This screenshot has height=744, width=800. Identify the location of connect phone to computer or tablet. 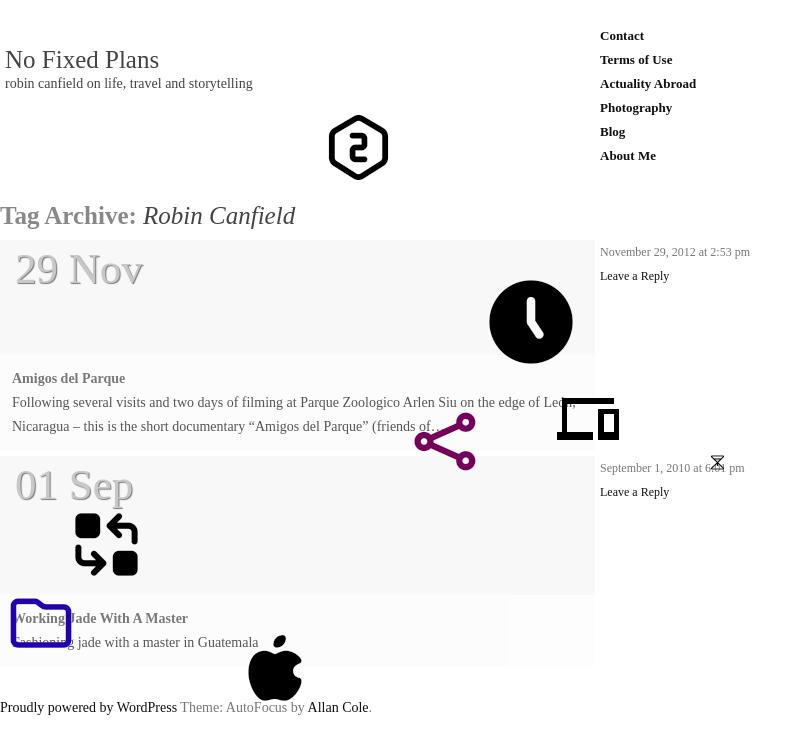
(588, 419).